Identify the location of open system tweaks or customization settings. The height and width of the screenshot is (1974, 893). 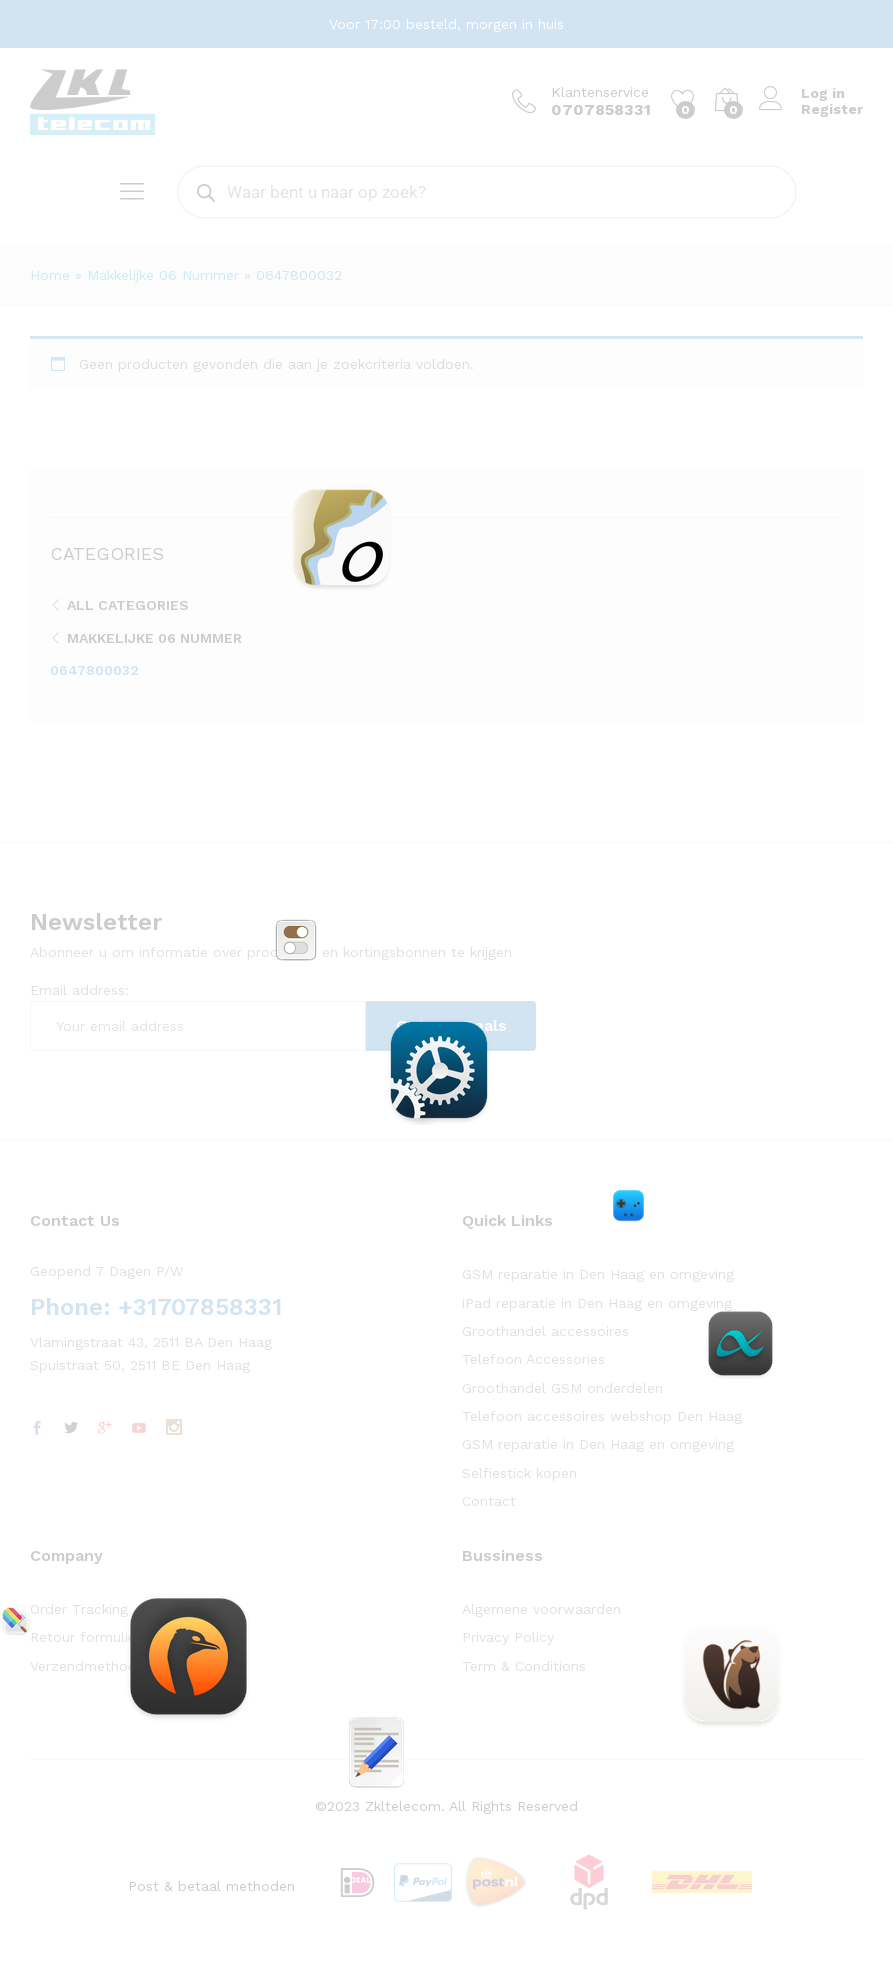
(296, 940).